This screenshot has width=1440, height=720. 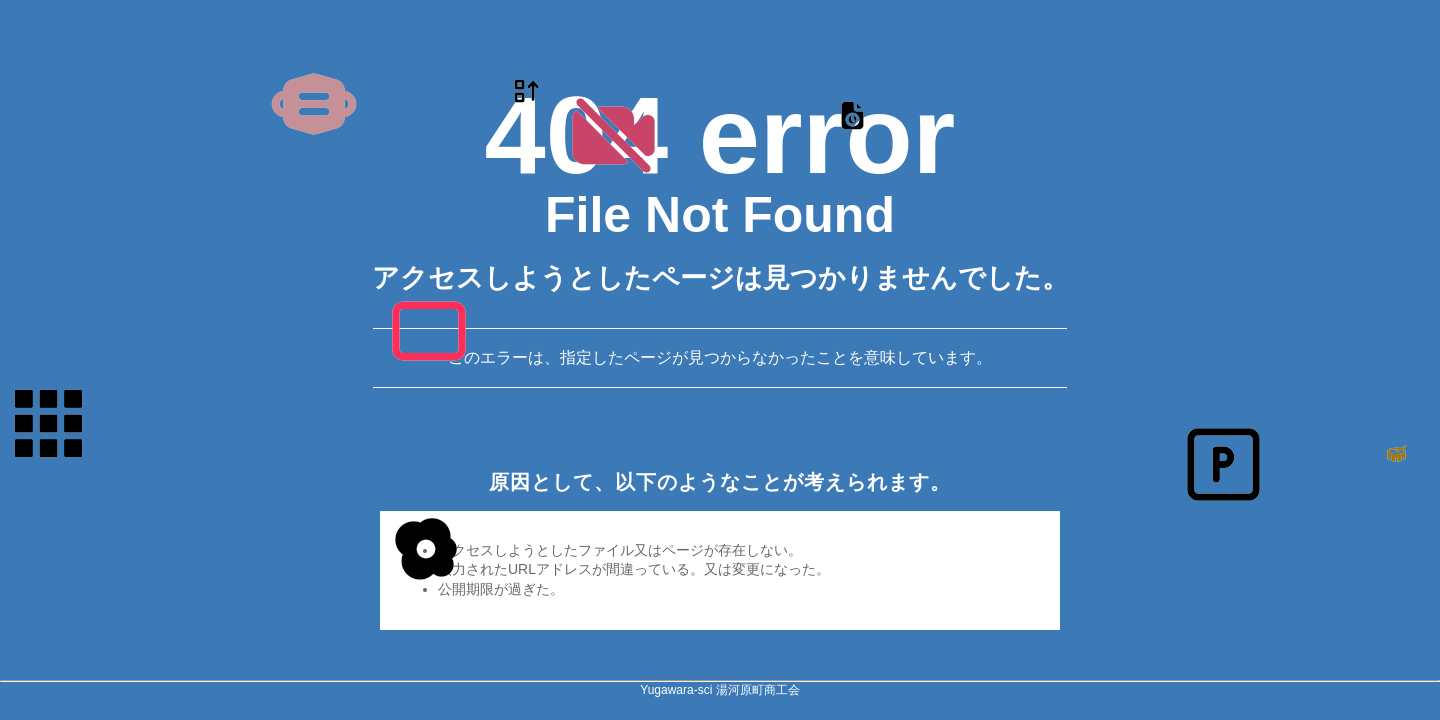 I want to click on indicates breakfast or morning meal options, so click(x=426, y=549).